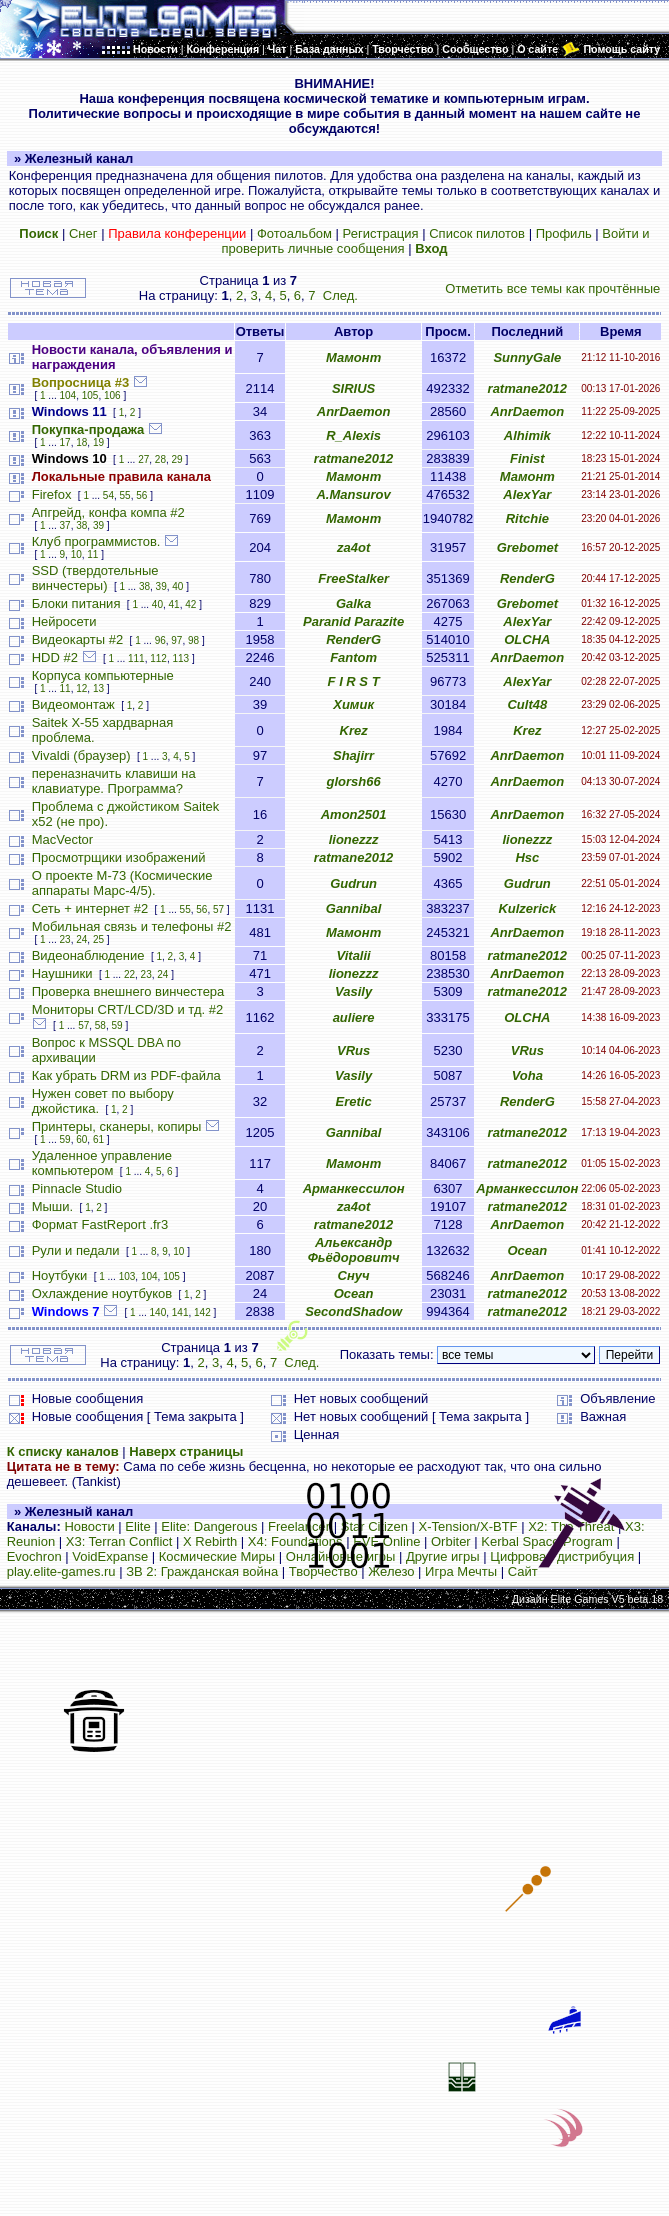 This screenshot has width=669, height=2216. Describe the element at coordinates (582, 1521) in the screenshot. I see `select warhammer as your weapon` at that location.